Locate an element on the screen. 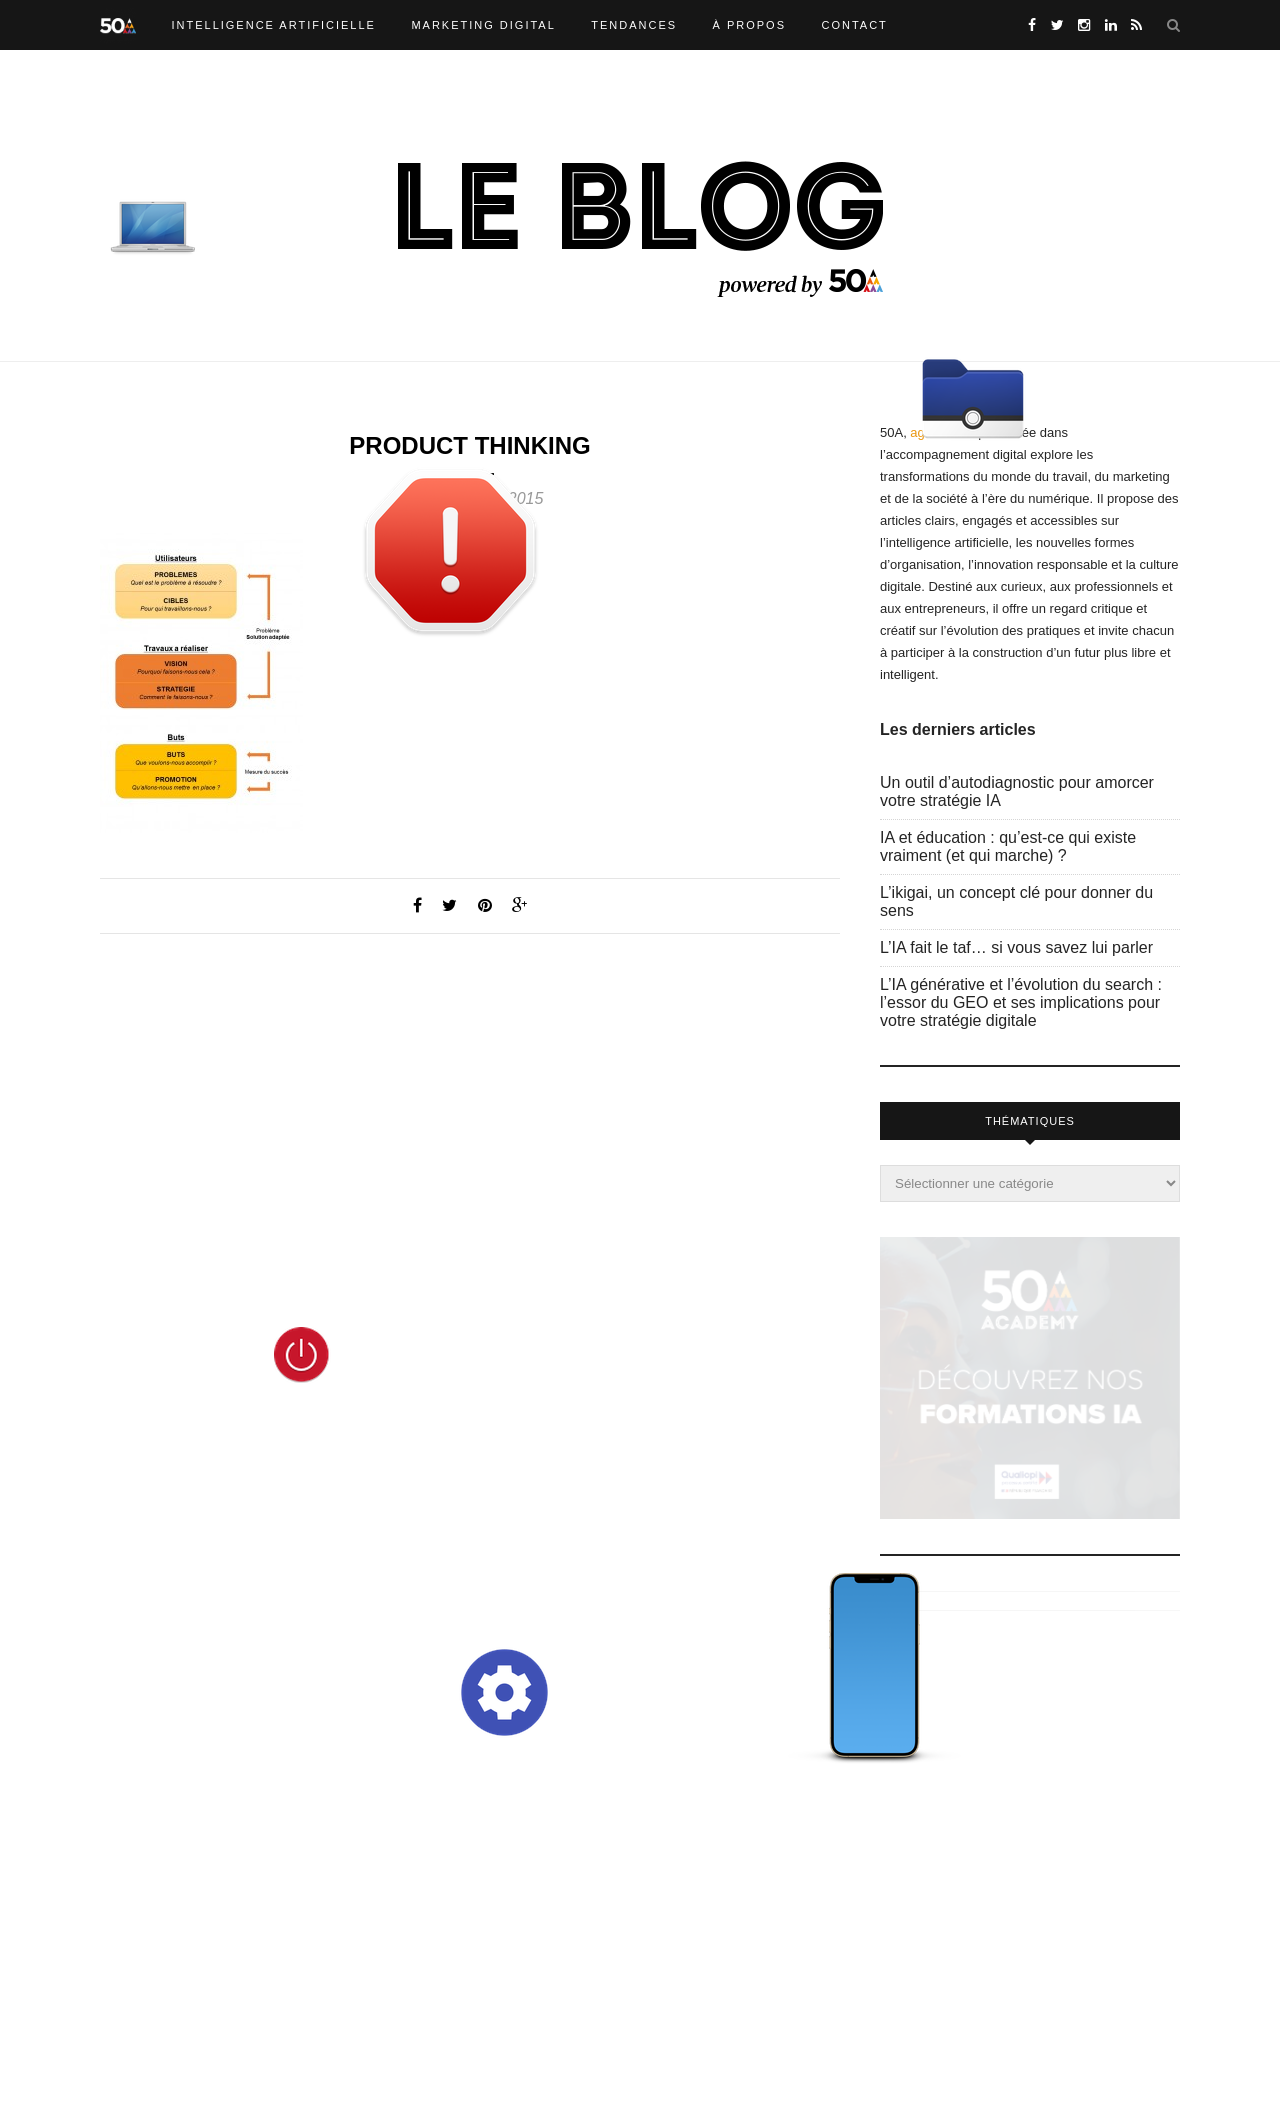  iPhone 12 Pro Max device identifier in system settings is located at coordinates (874, 1668).